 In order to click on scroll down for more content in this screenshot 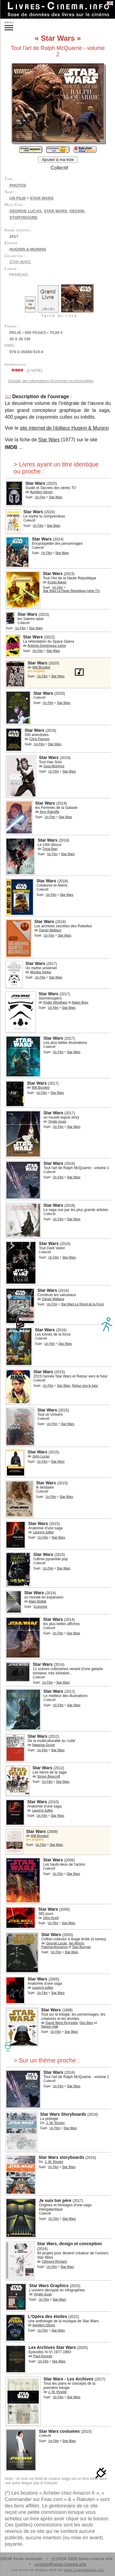, I will do `click(20, 1326)`.